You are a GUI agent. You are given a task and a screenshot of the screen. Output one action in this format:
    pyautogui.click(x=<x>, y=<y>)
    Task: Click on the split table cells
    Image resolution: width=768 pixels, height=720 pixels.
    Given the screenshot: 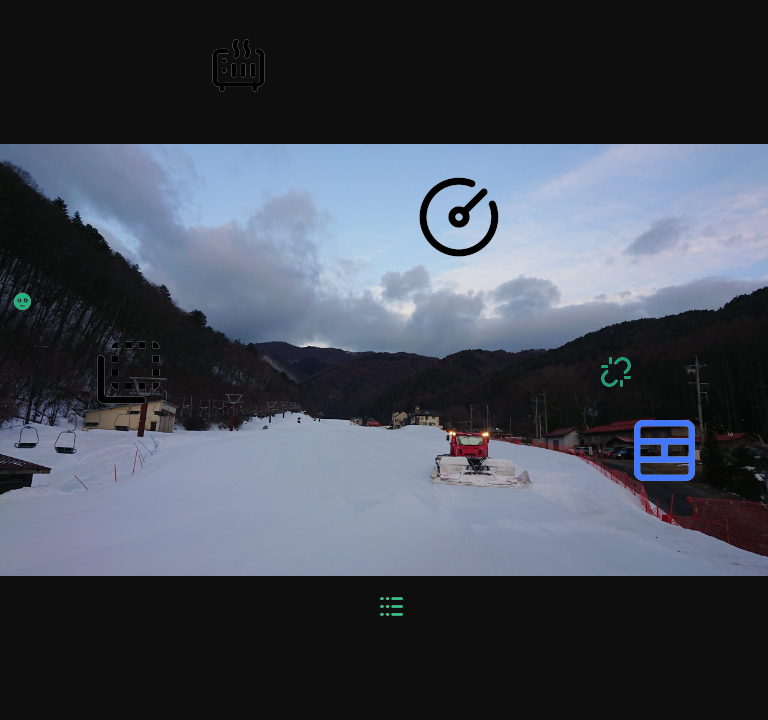 What is the action you would take?
    pyautogui.click(x=664, y=450)
    